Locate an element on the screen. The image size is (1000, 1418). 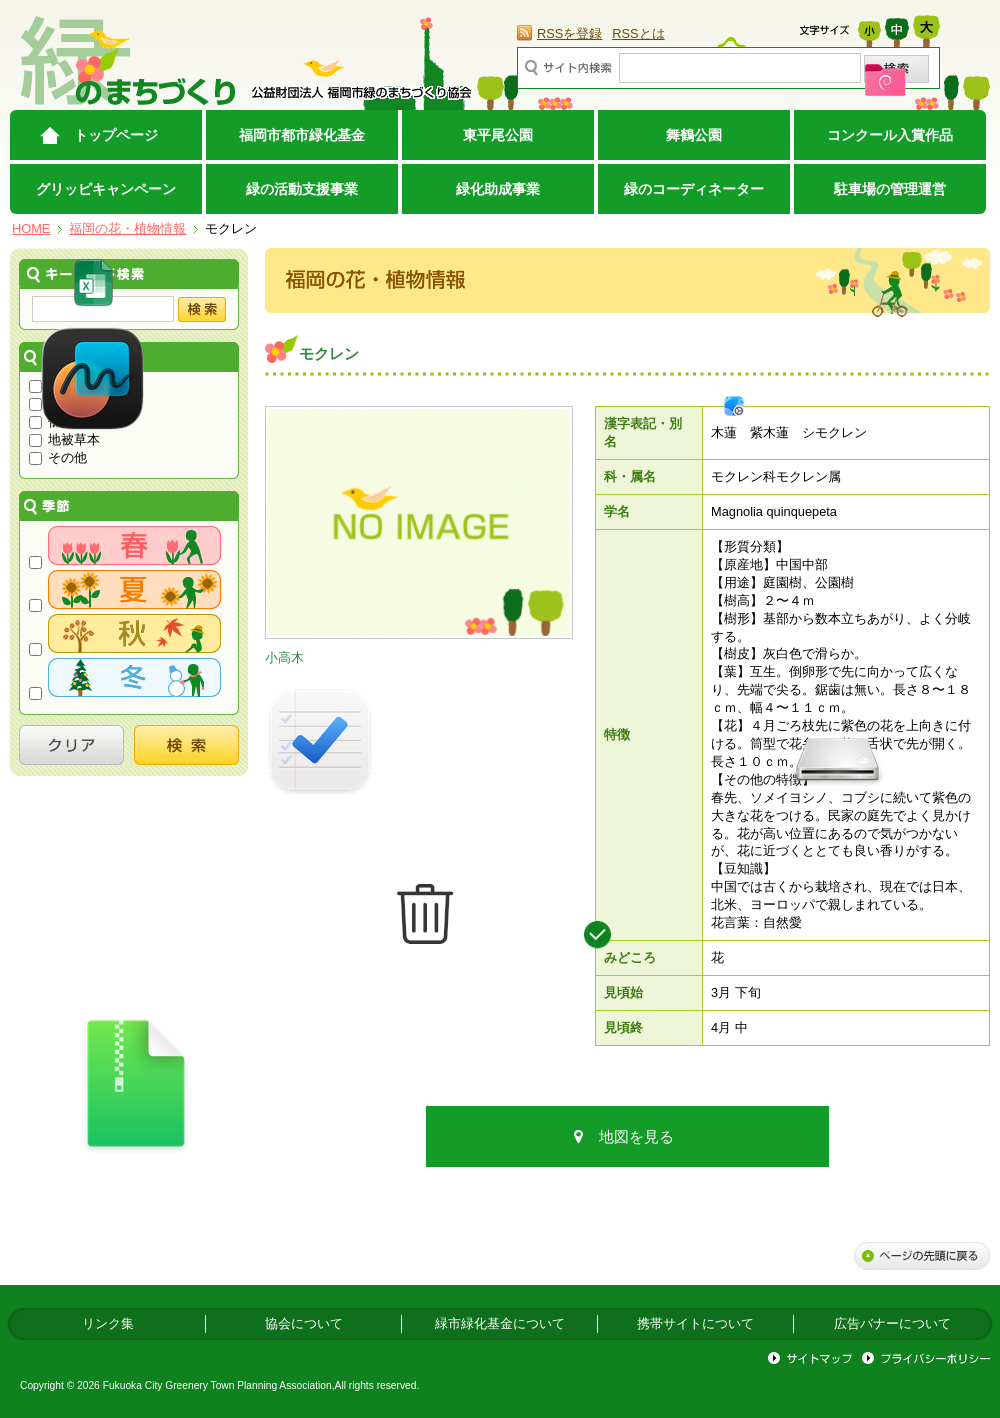
indicates file is synced and shared successfully is located at coordinates (597, 934).